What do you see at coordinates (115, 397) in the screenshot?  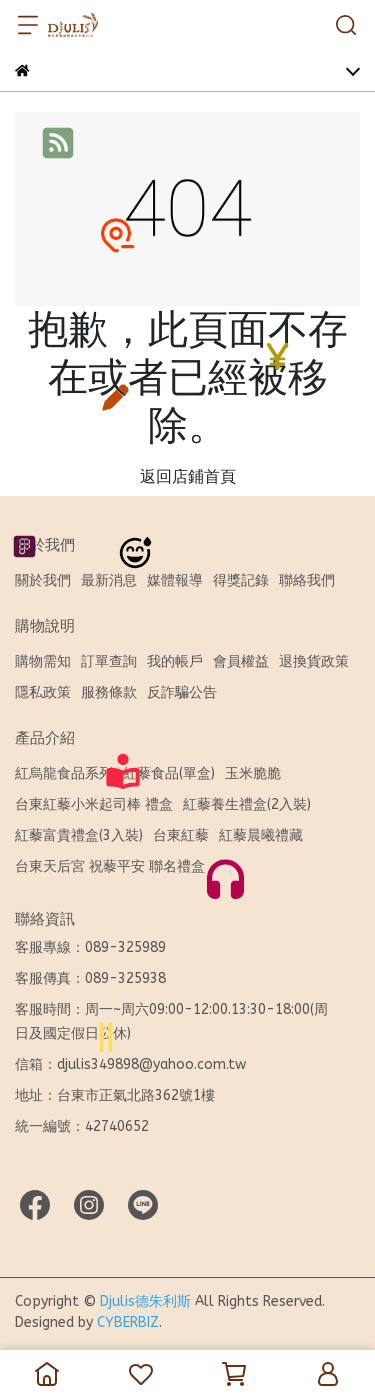 I see `edit or modify content` at bounding box center [115, 397].